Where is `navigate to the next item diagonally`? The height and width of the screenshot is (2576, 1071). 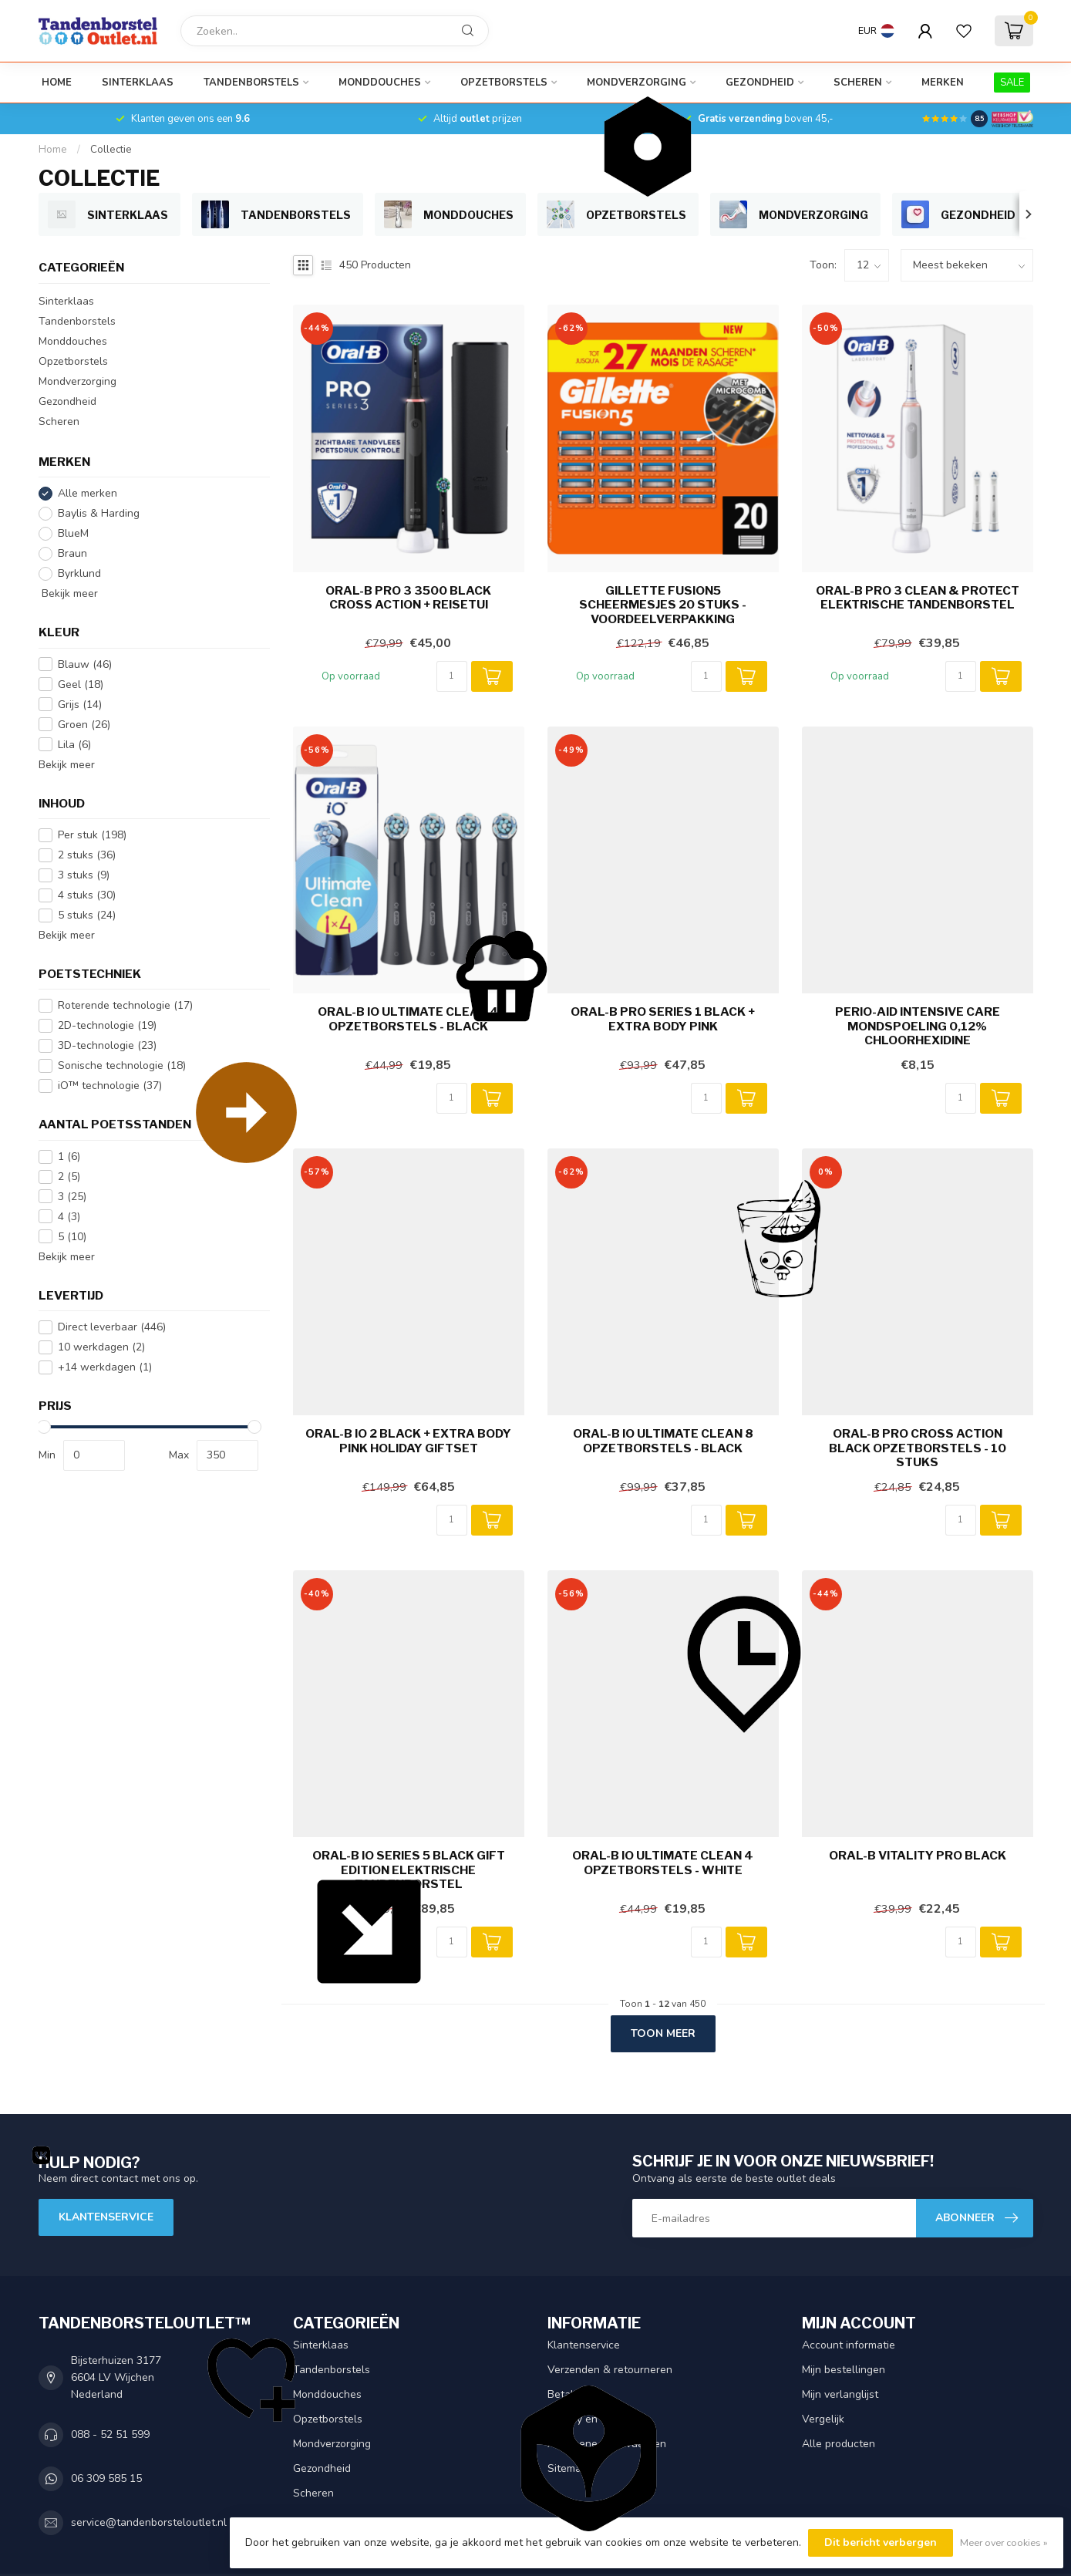 navigate to the next item diagonally is located at coordinates (369, 1931).